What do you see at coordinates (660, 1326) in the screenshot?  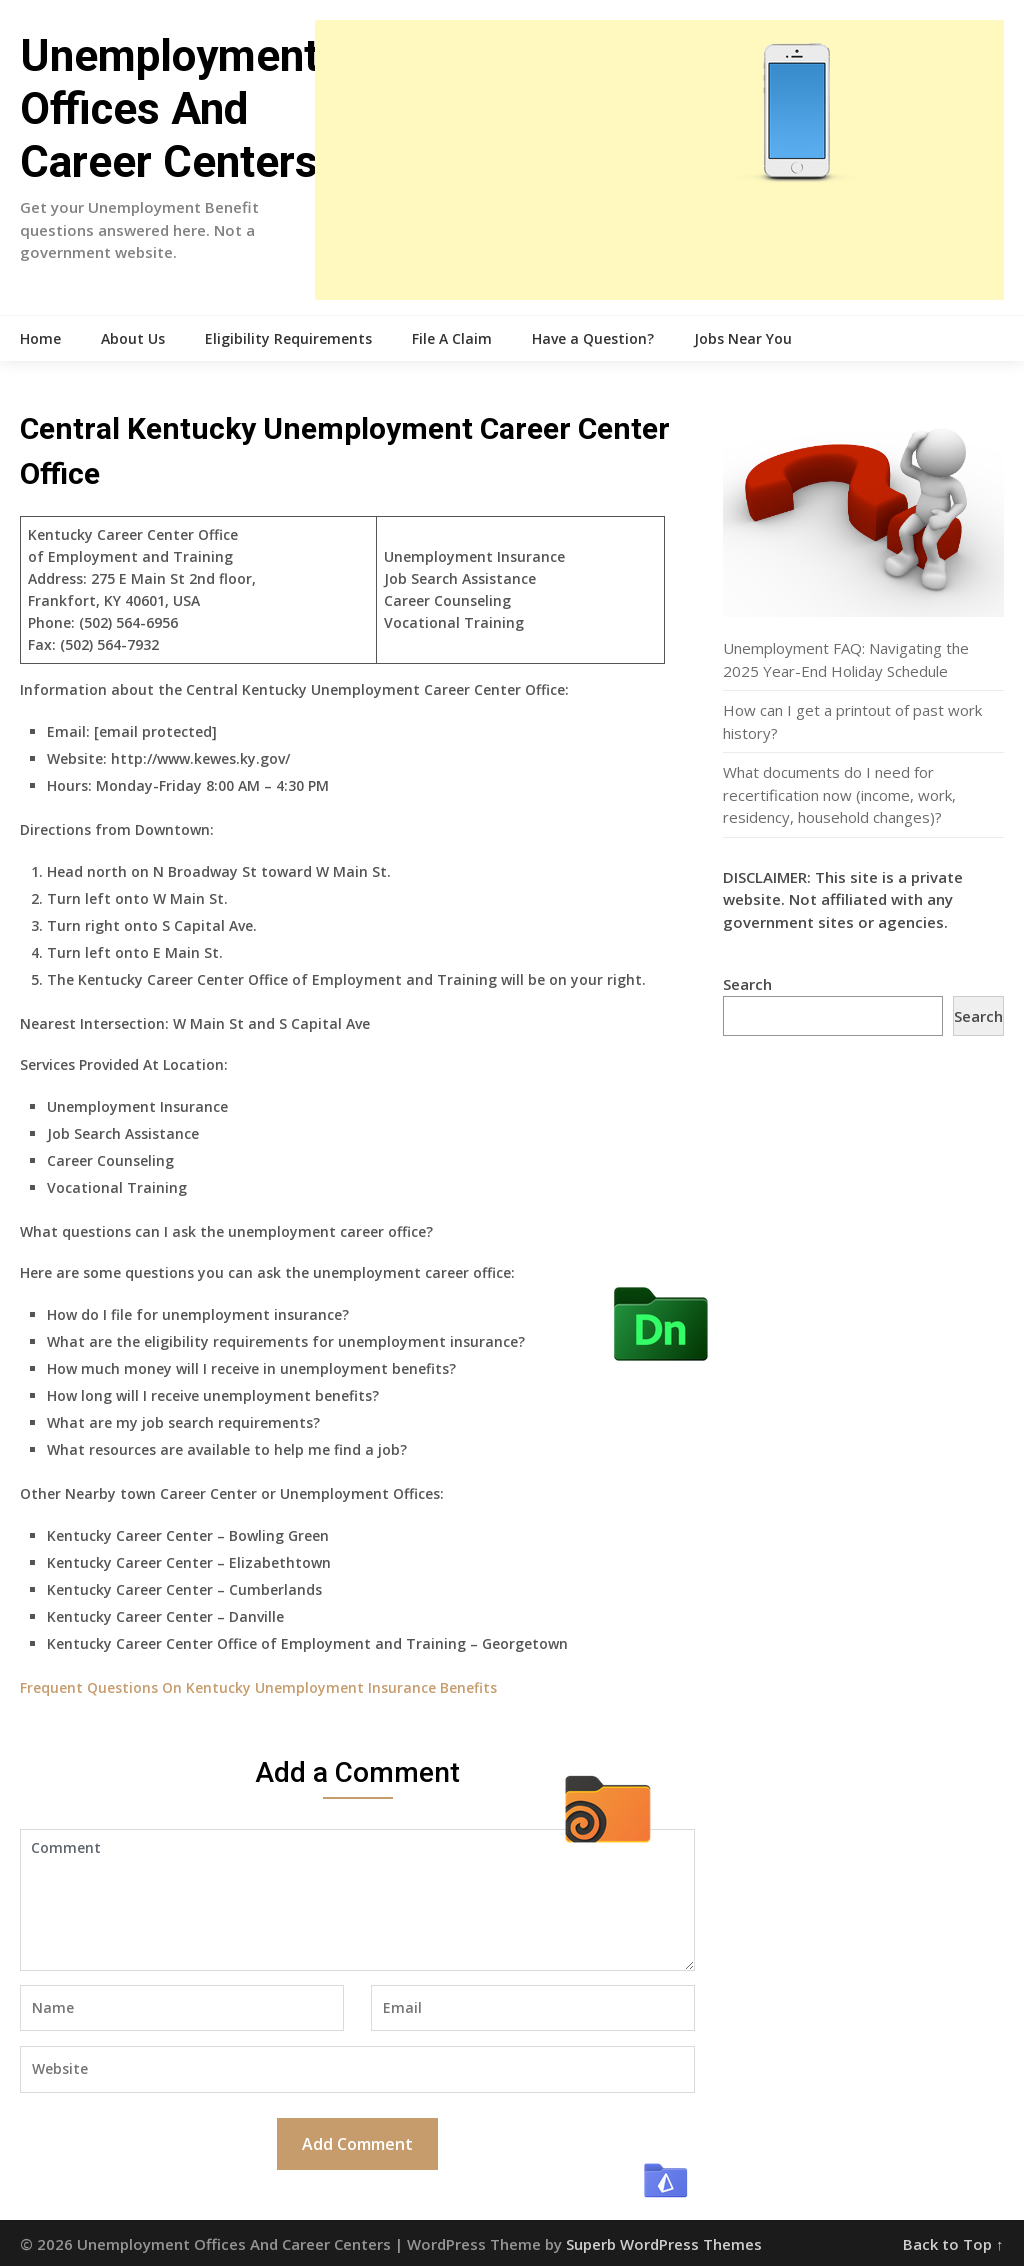 I see `open folder containing Adobe Dimension project files` at bounding box center [660, 1326].